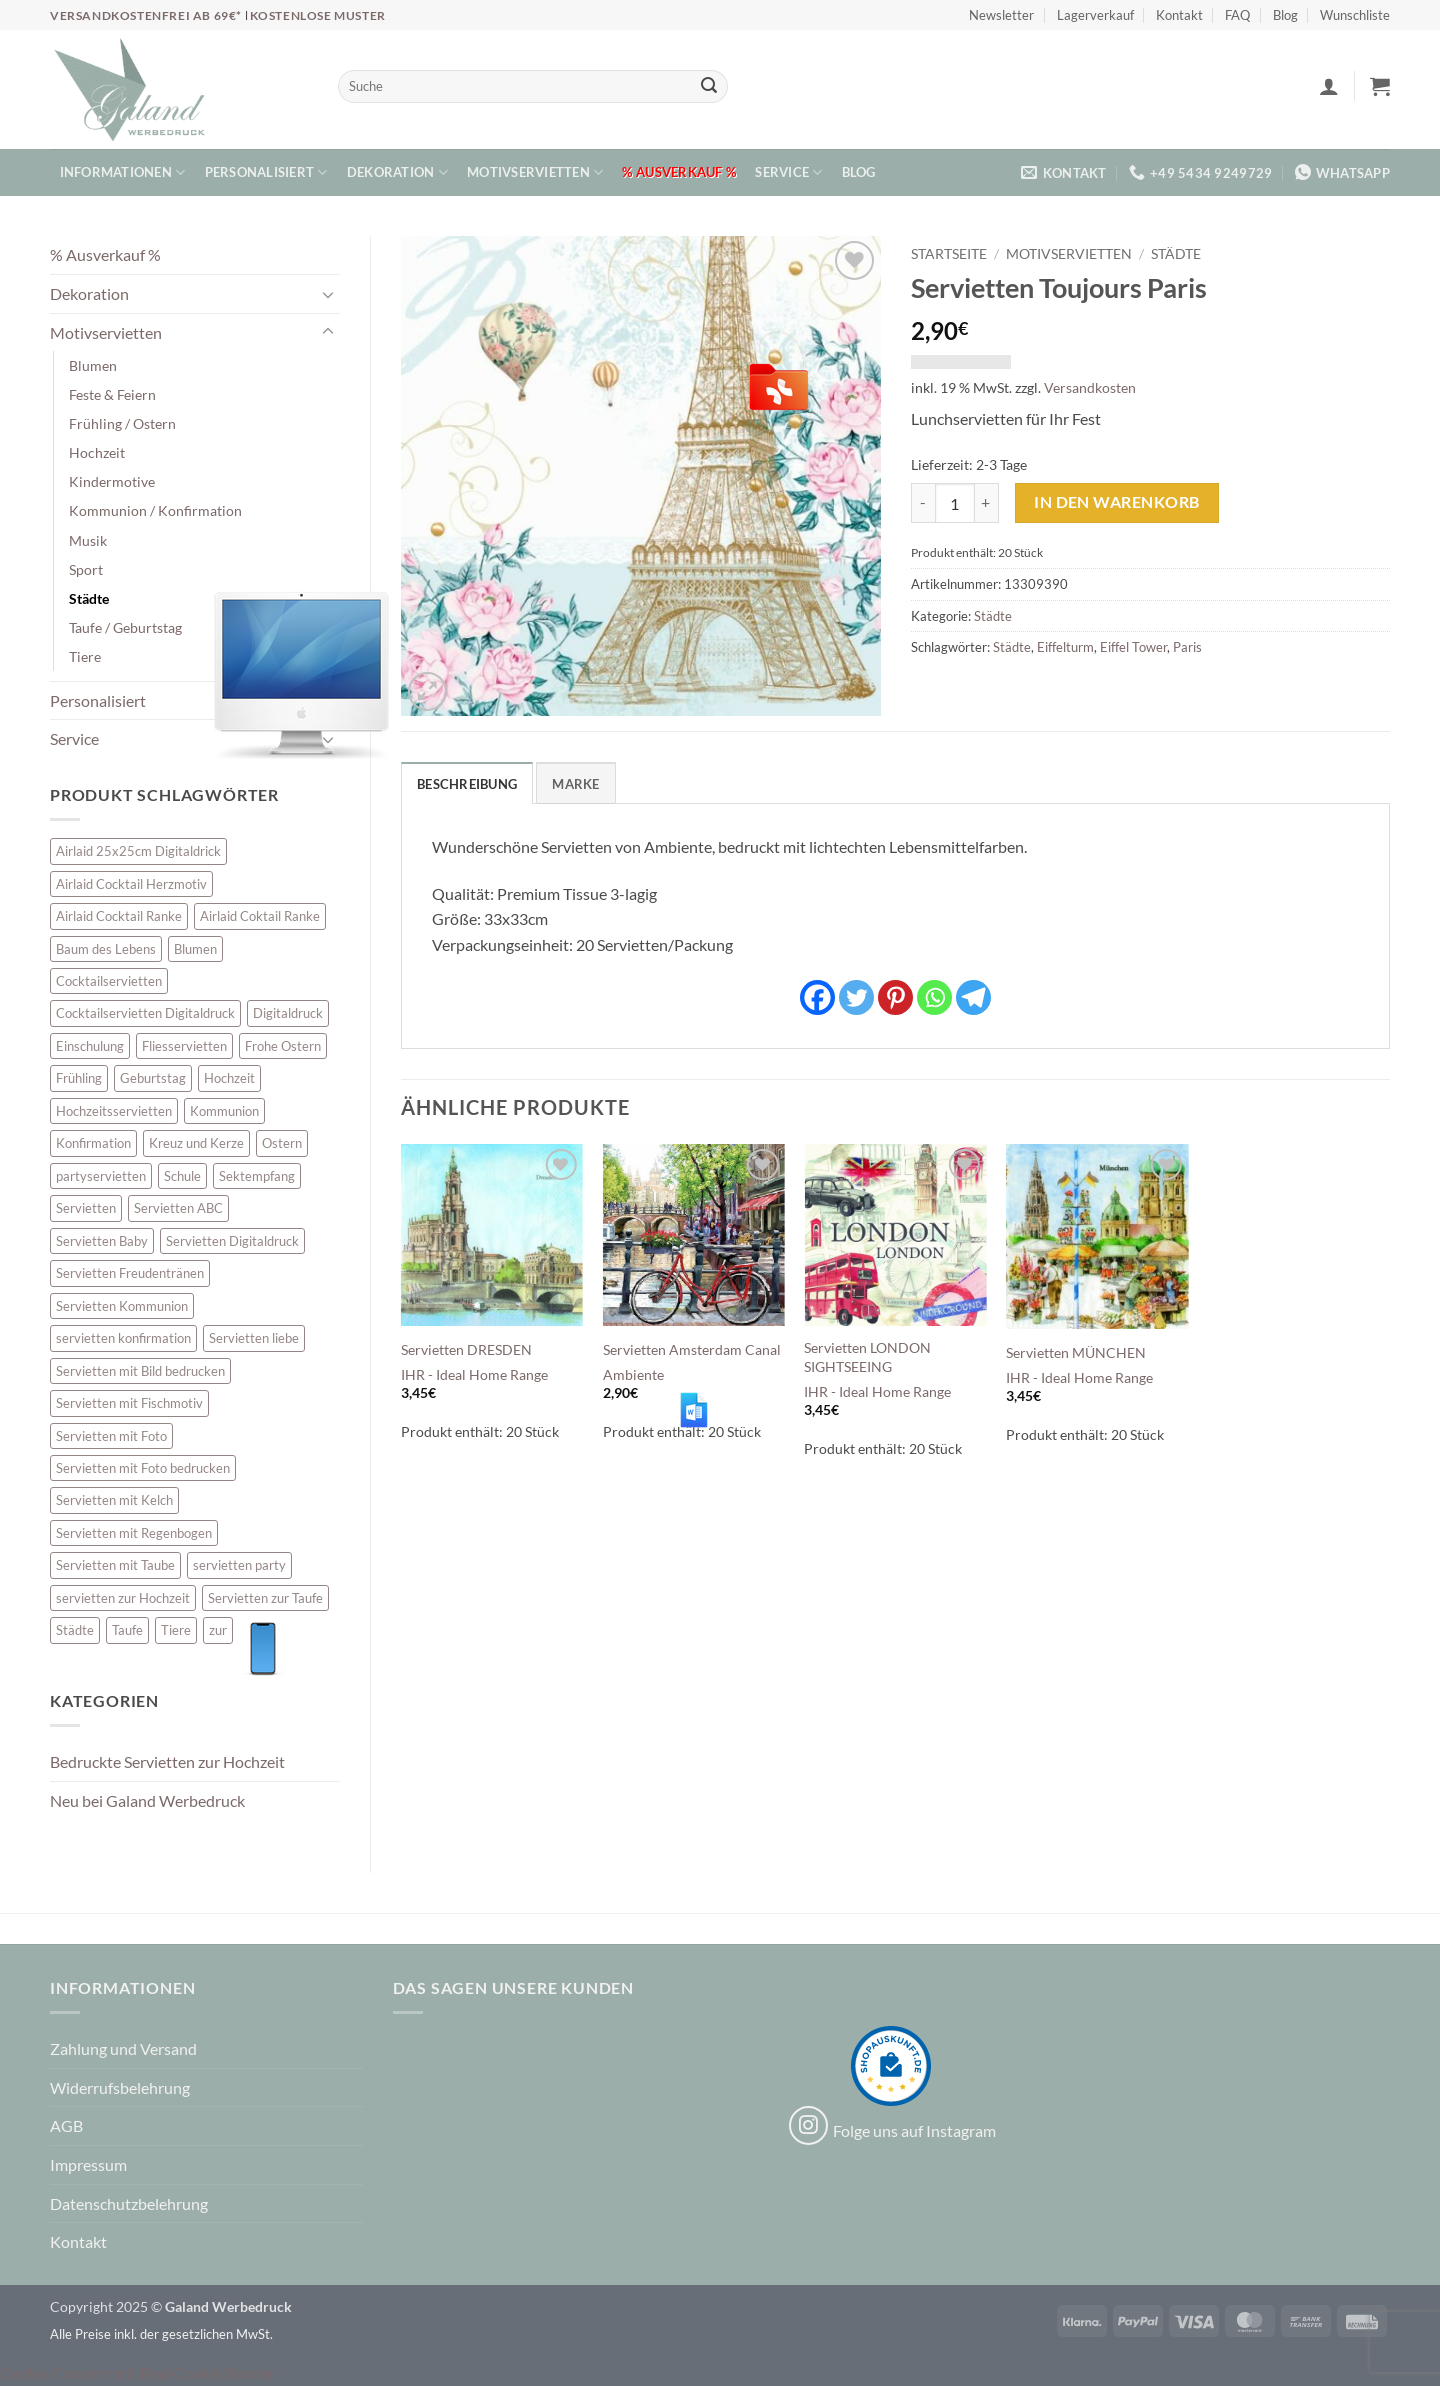  What do you see at coordinates (694, 1410) in the screenshot?
I see `open a Microsoft Word document` at bounding box center [694, 1410].